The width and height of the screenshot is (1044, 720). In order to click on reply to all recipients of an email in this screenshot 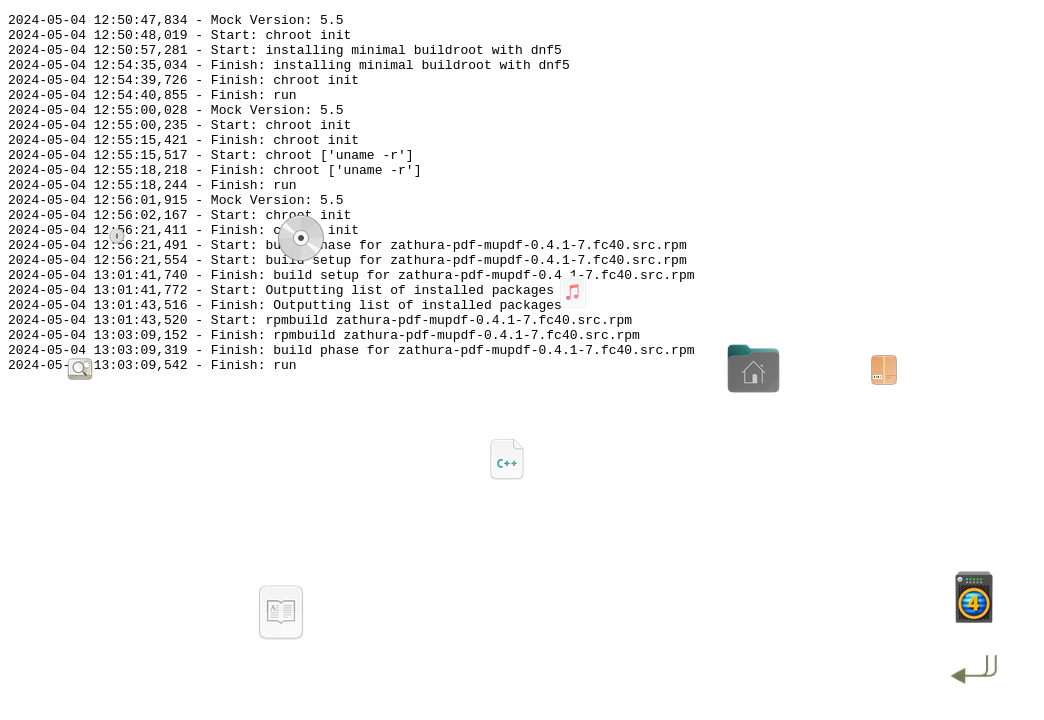, I will do `click(973, 666)`.